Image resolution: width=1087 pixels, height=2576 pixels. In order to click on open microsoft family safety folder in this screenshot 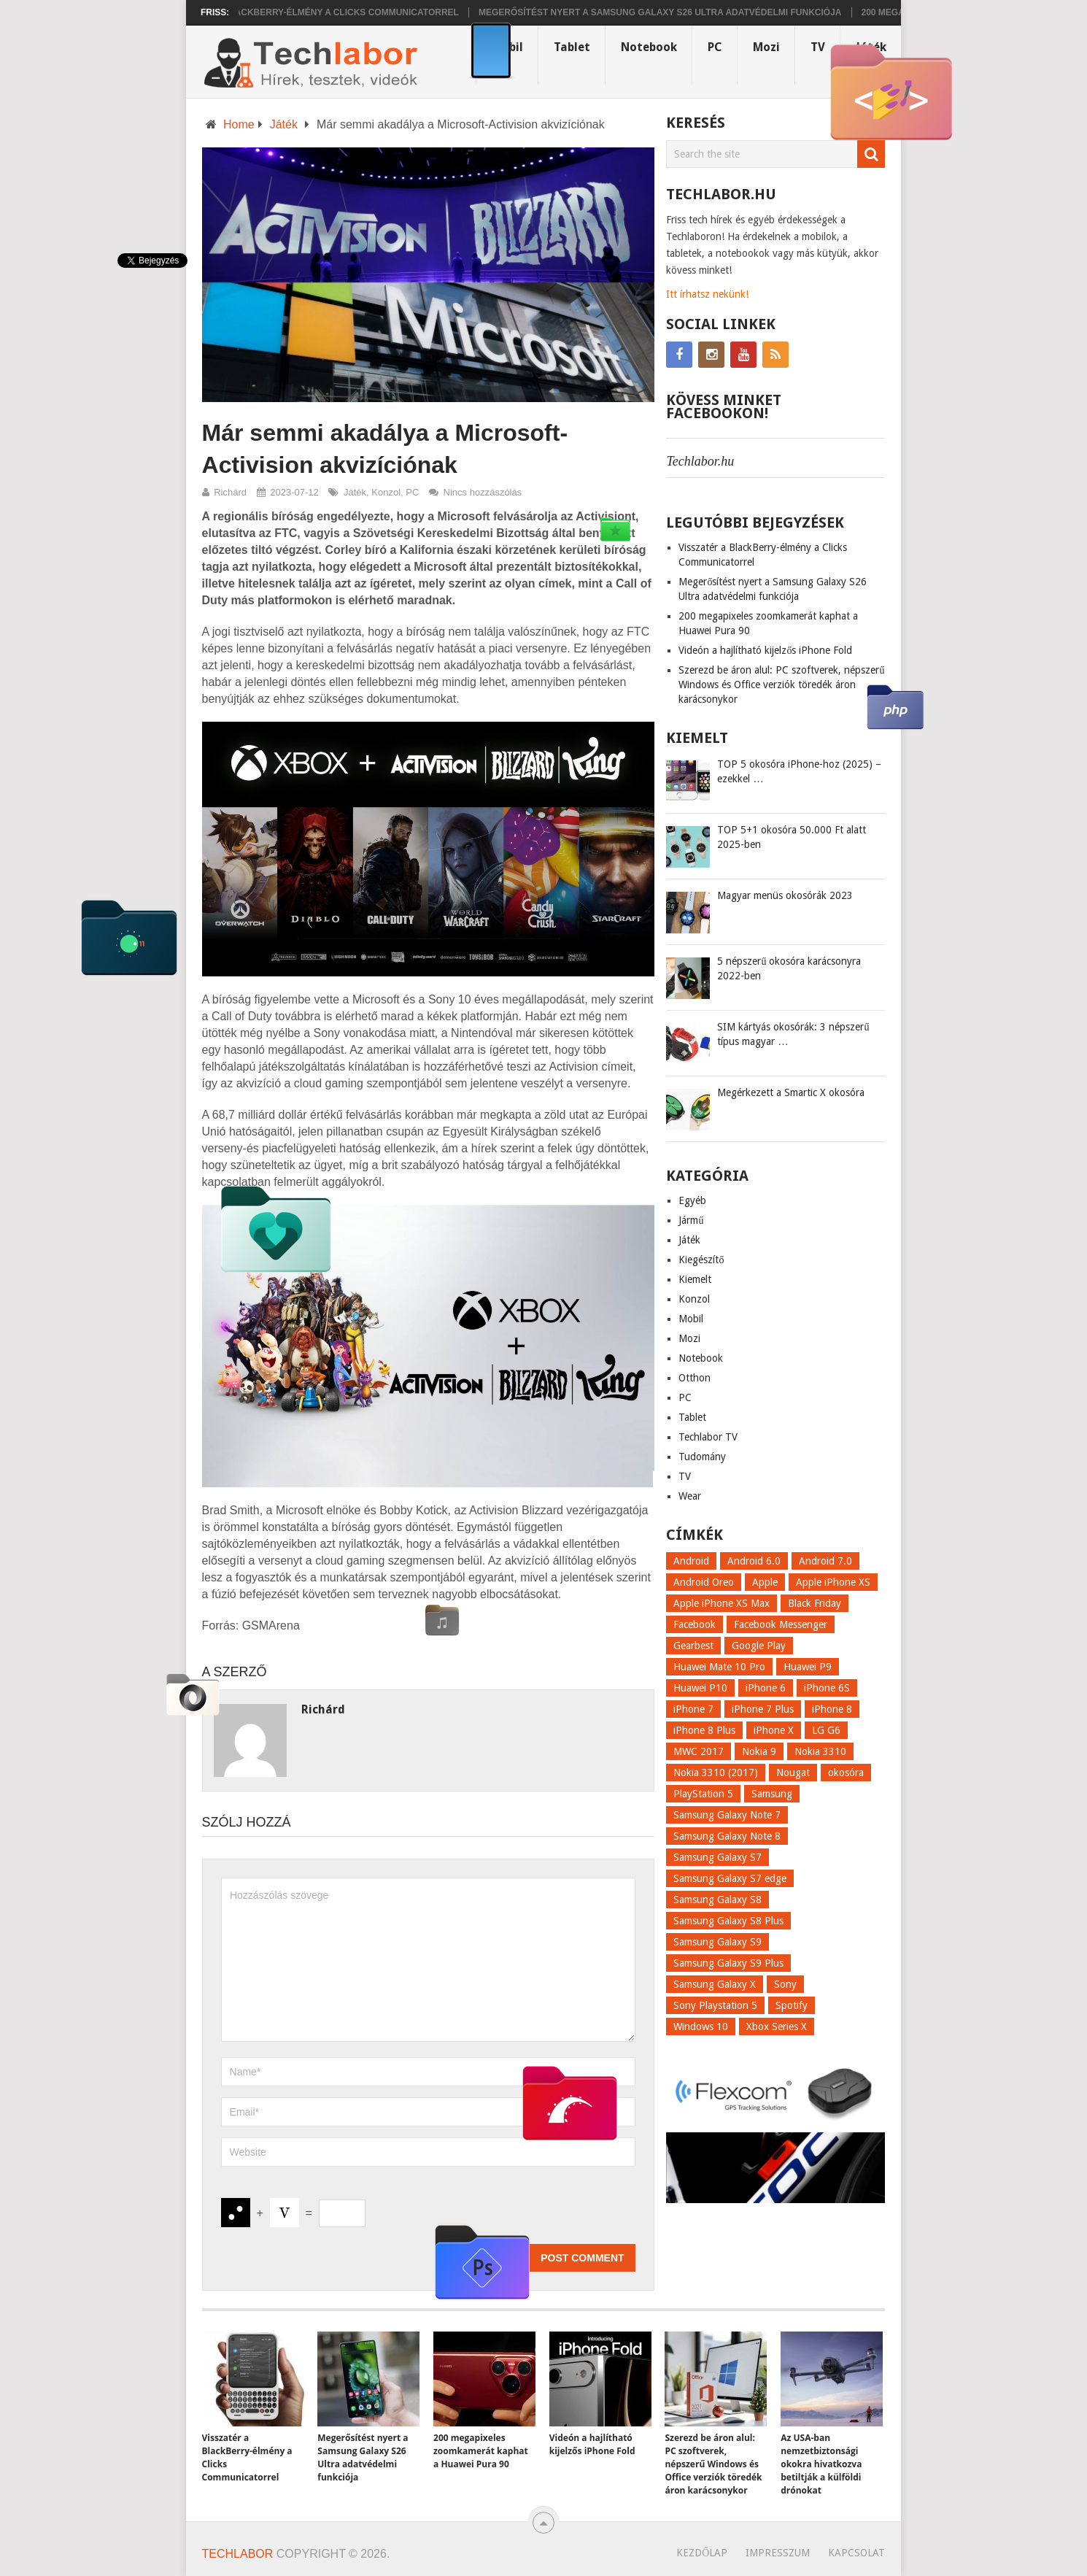, I will do `click(275, 1232)`.